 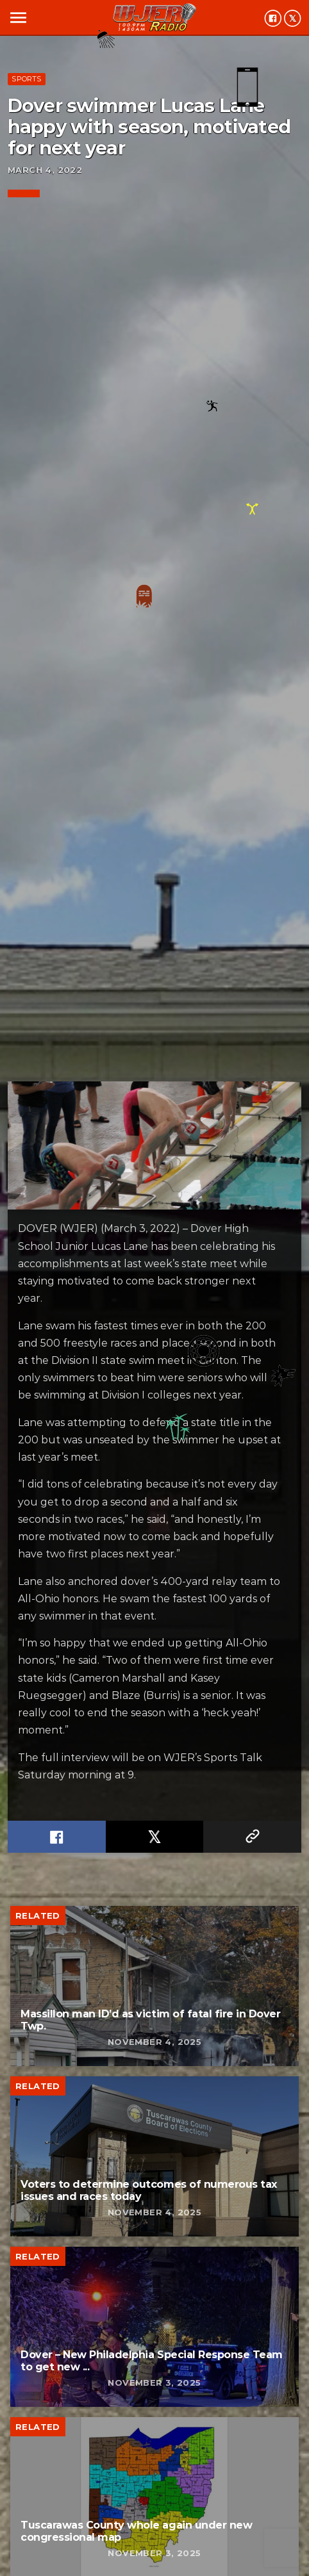 I want to click on indicates a deceased character or game over state, so click(x=144, y=596).